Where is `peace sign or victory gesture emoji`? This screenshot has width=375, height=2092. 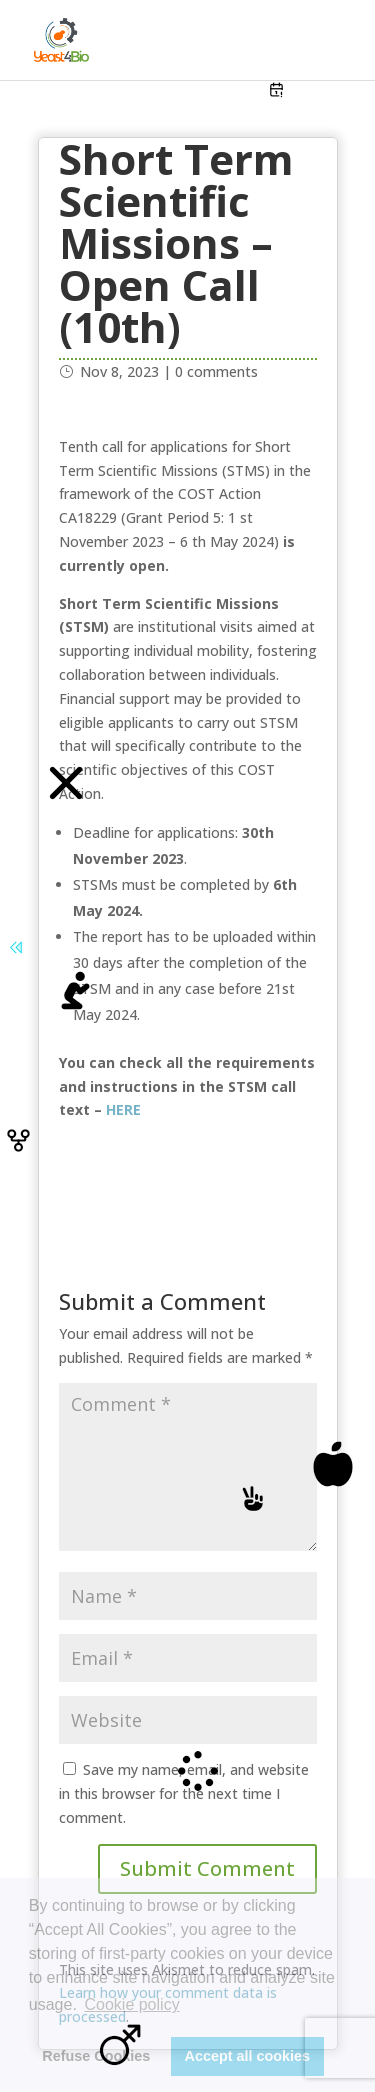 peace sign or victory gesture emoji is located at coordinates (253, 1498).